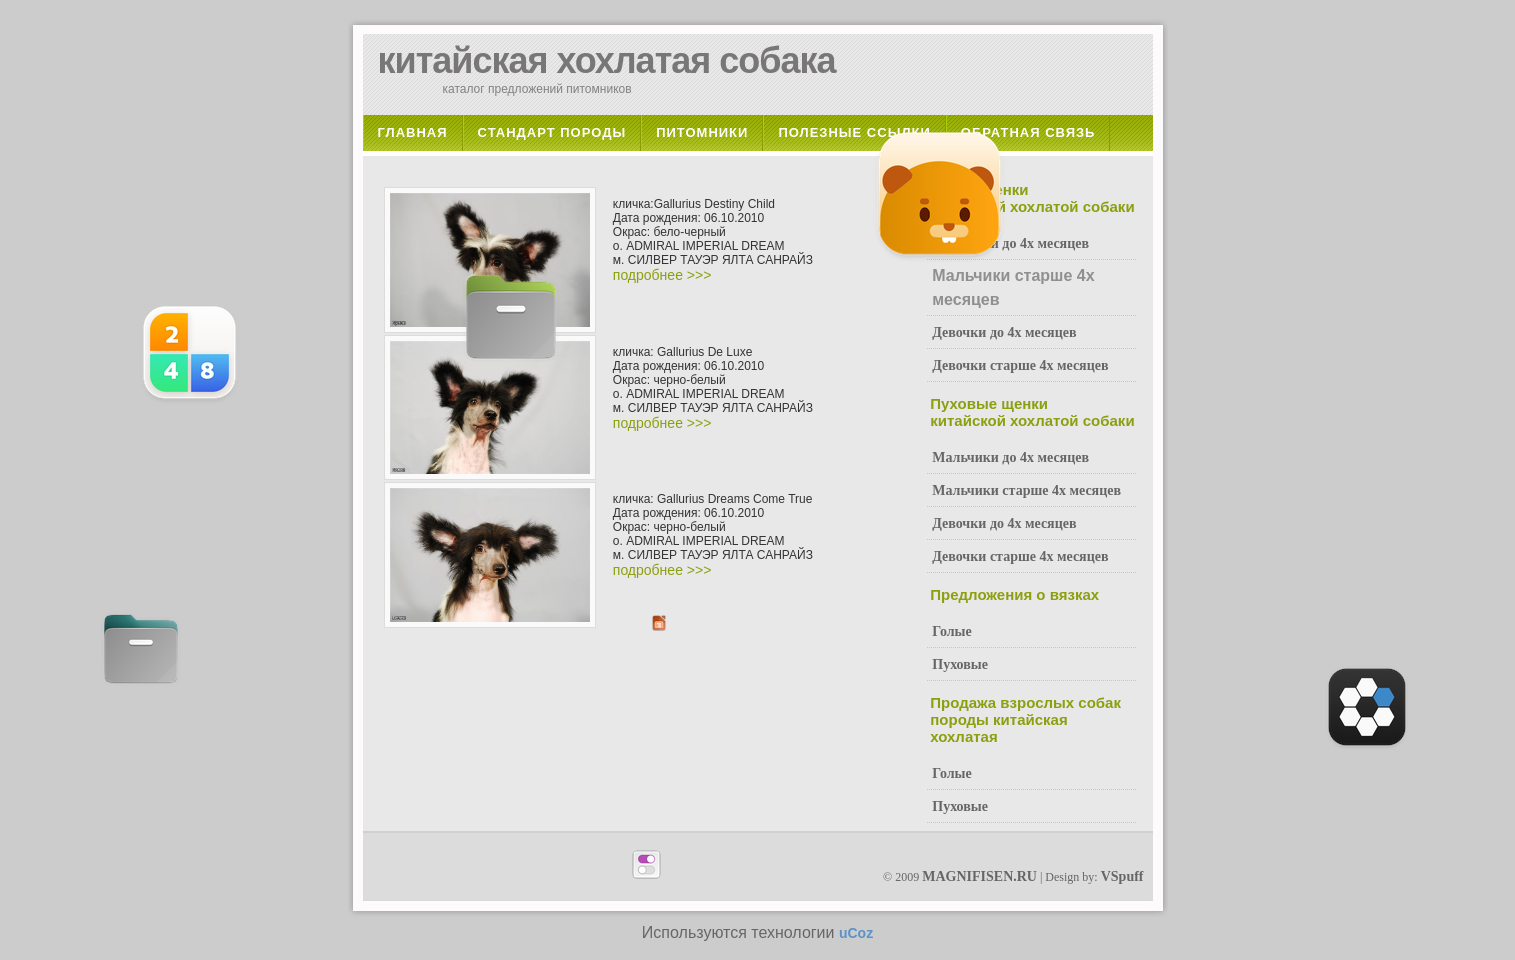  Describe the element at coordinates (1367, 707) in the screenshot. I see `launch robocraft game` at that location.